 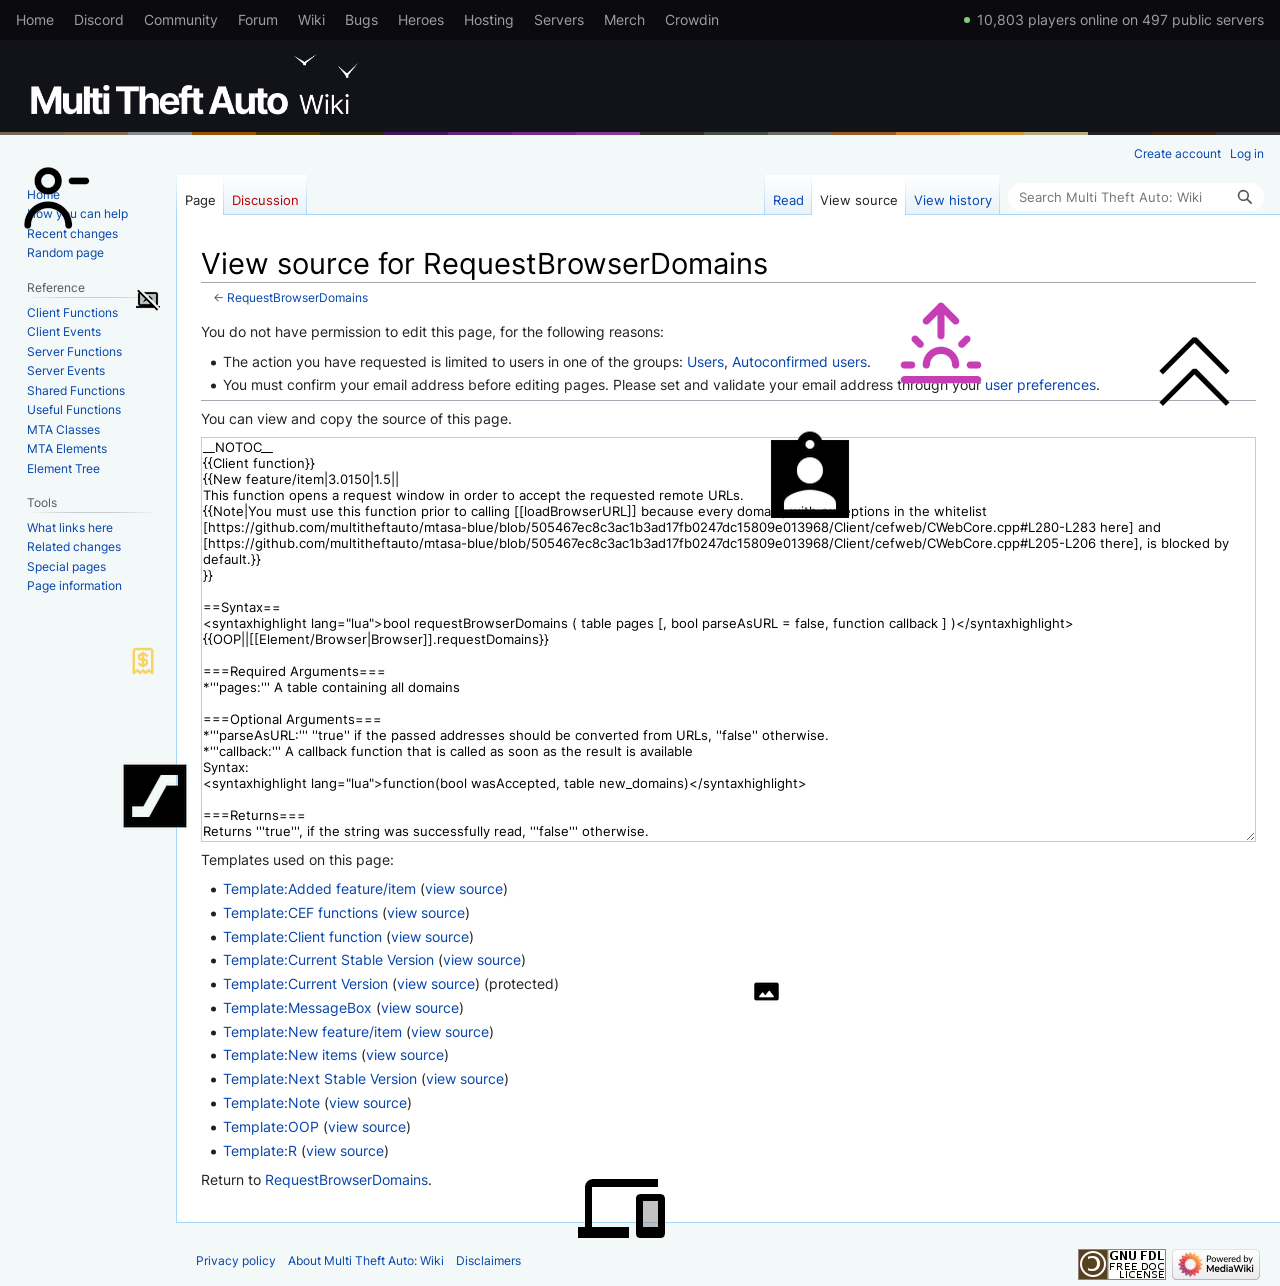 I want to click on collapse code section above, so click(x=1196, y=374).